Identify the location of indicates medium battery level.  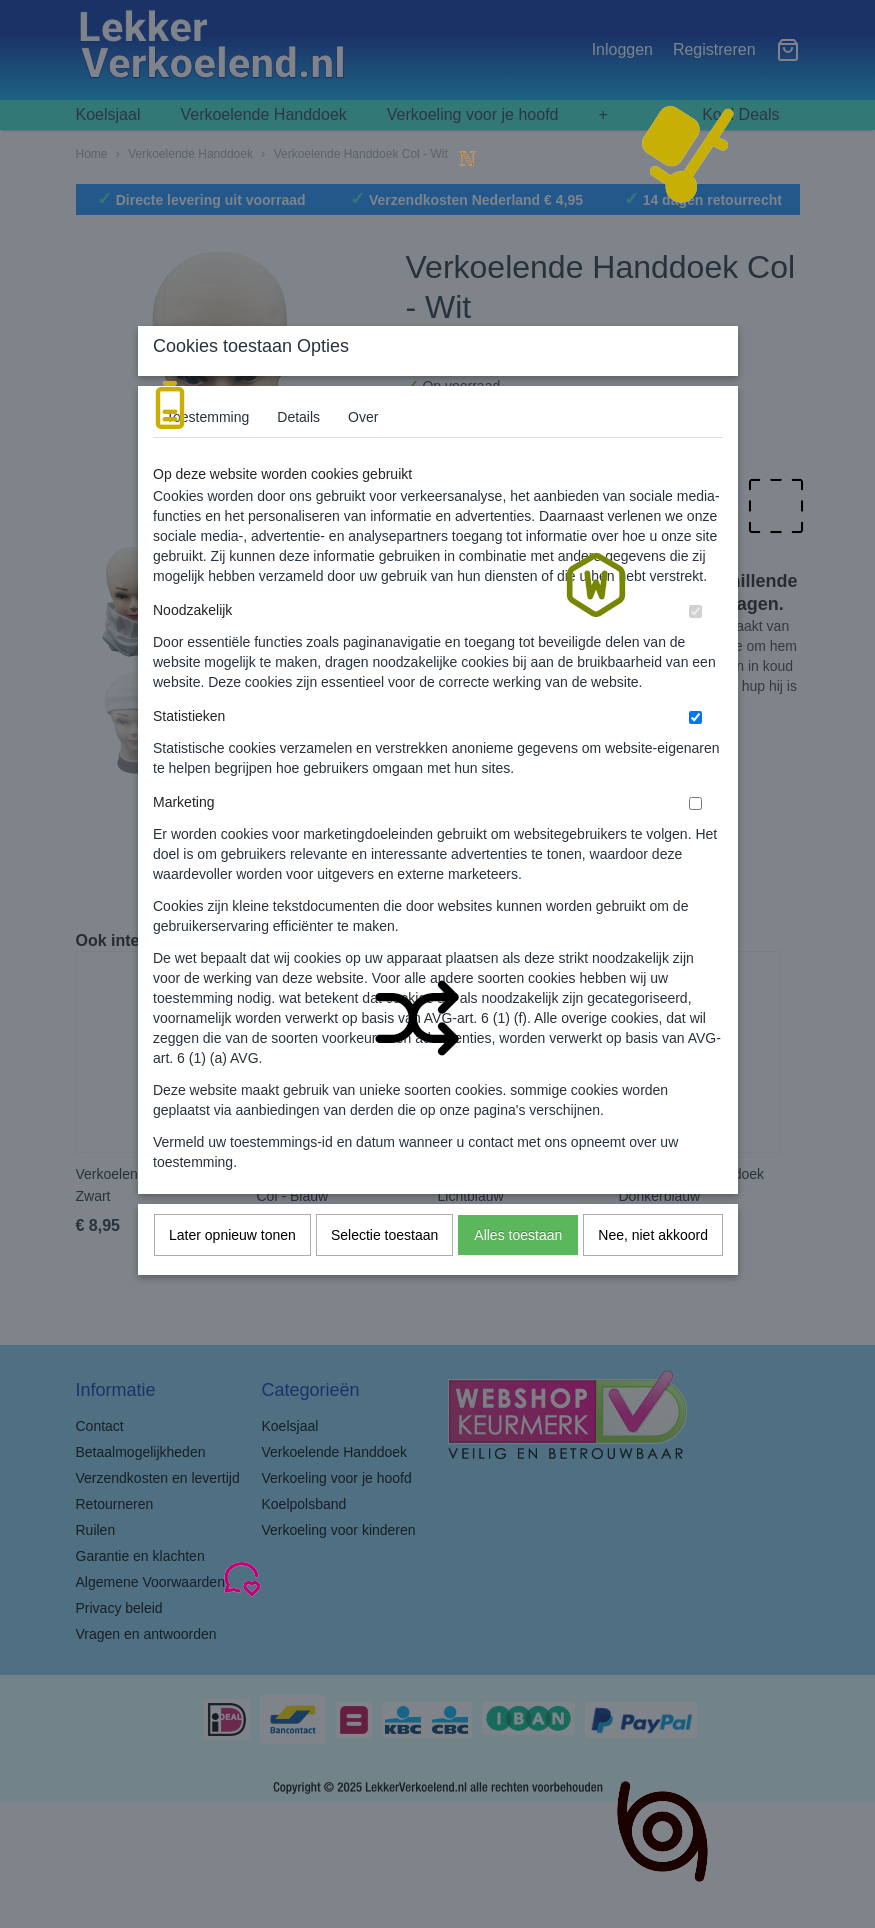
(170, 405).